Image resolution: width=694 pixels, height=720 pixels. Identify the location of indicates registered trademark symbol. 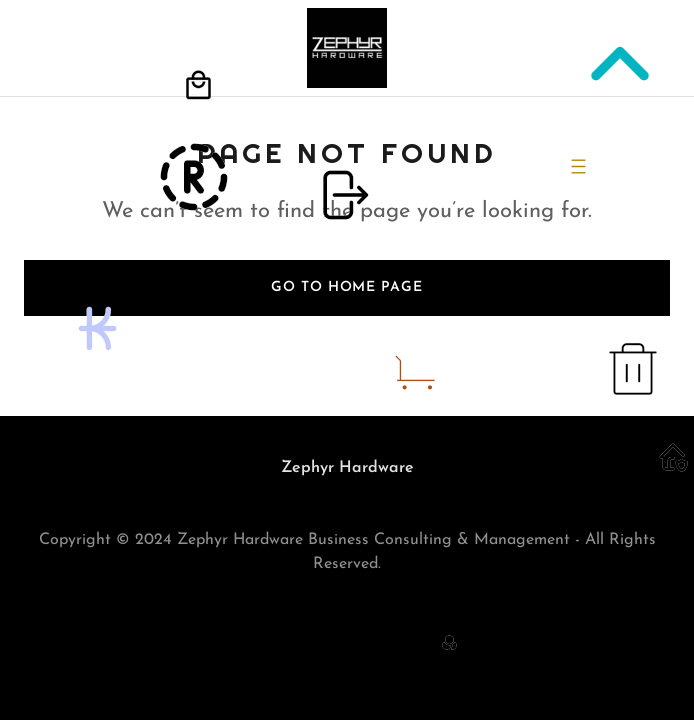
(194, 177).